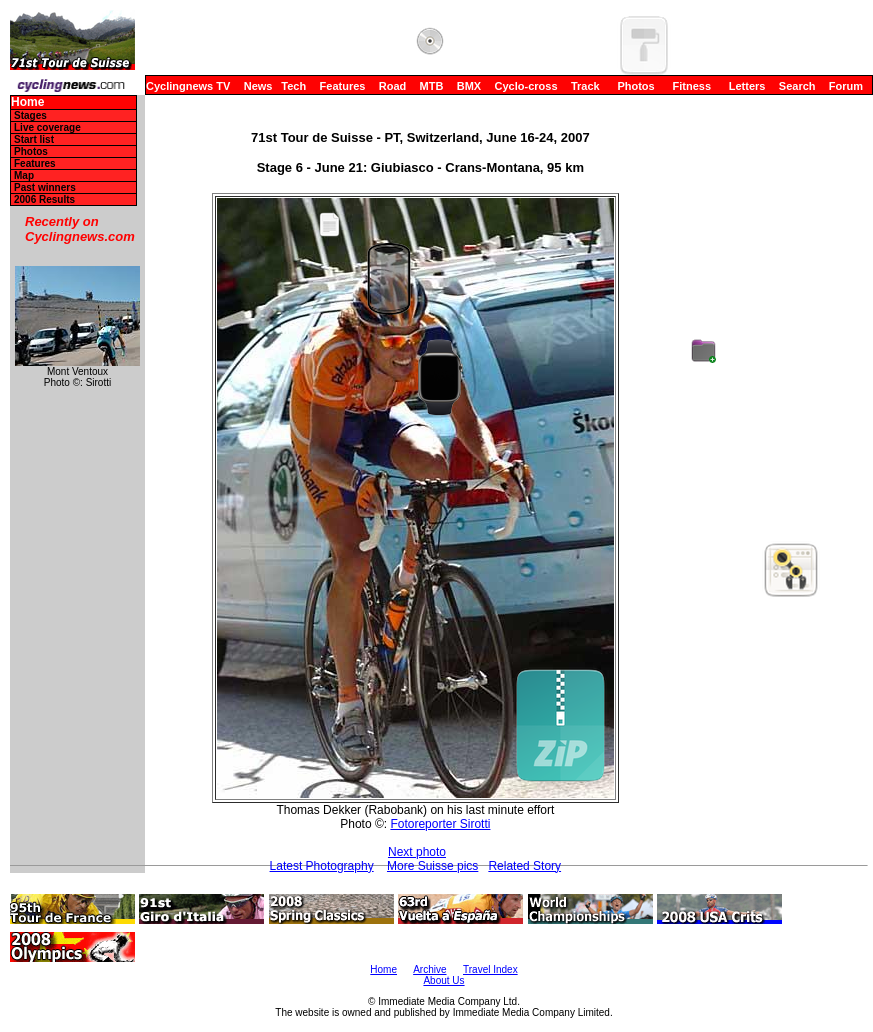 The image size is (873, 1032). I want to click on mac pro (cylinder model) in finder sidebar, so click(389, 279).